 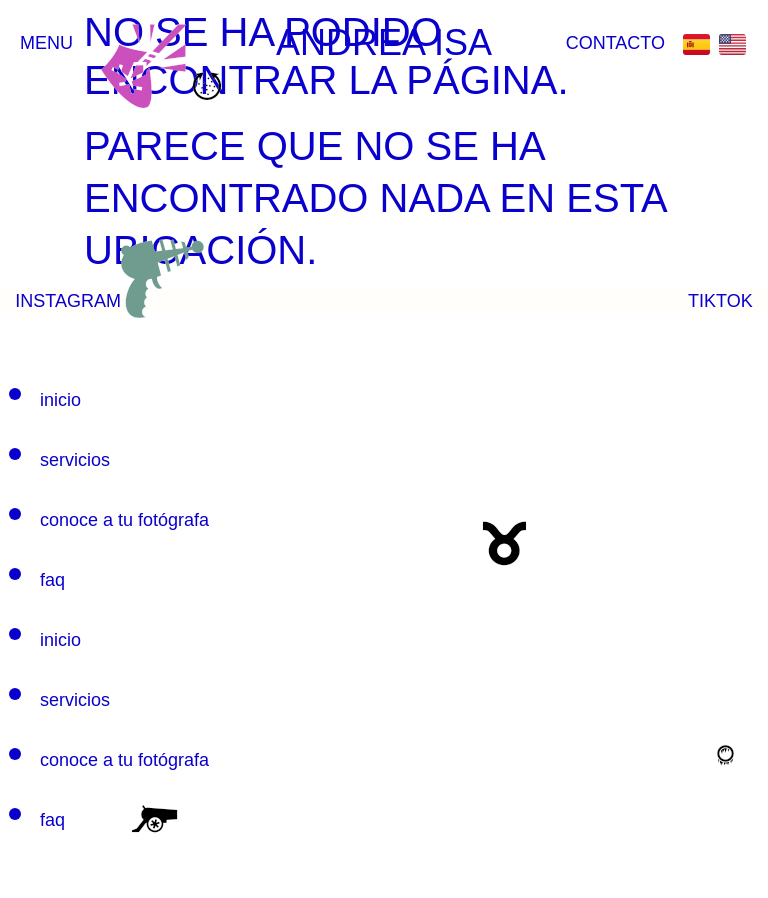 What do you see at coordinates (143, 66) in the screenshot?
I see `indicates damage taken or shield breaking` at bounding box center [143, 66].